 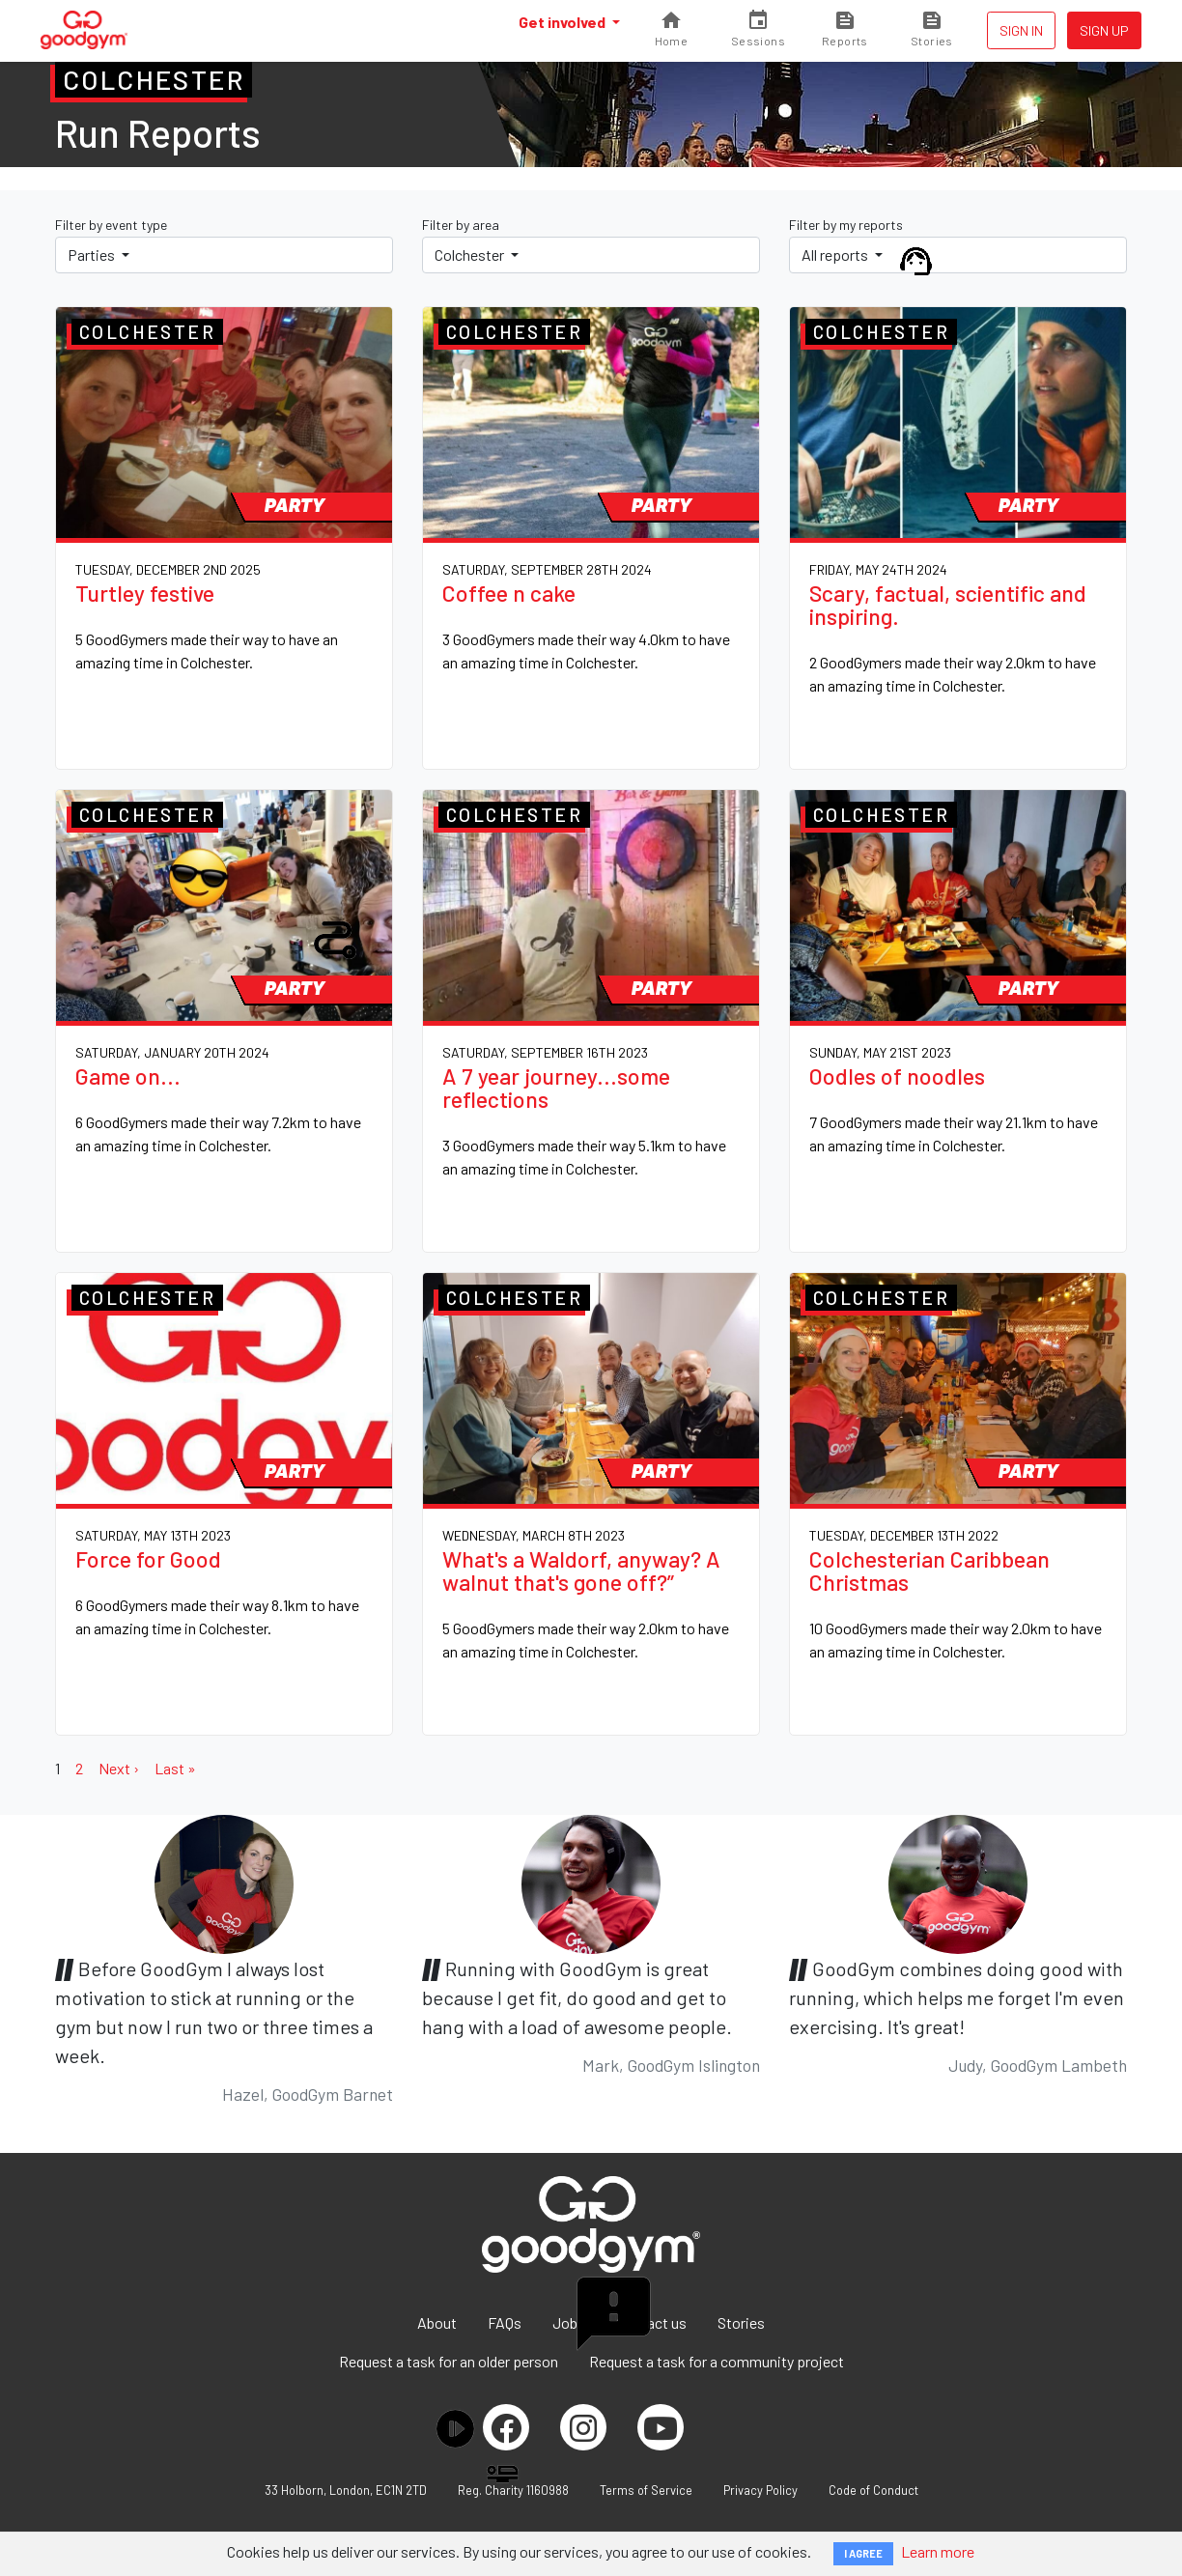 What do you see at coordinates (915, 261) in the screenshot?
I see `contact customer support` at bounding box center [915, 261].